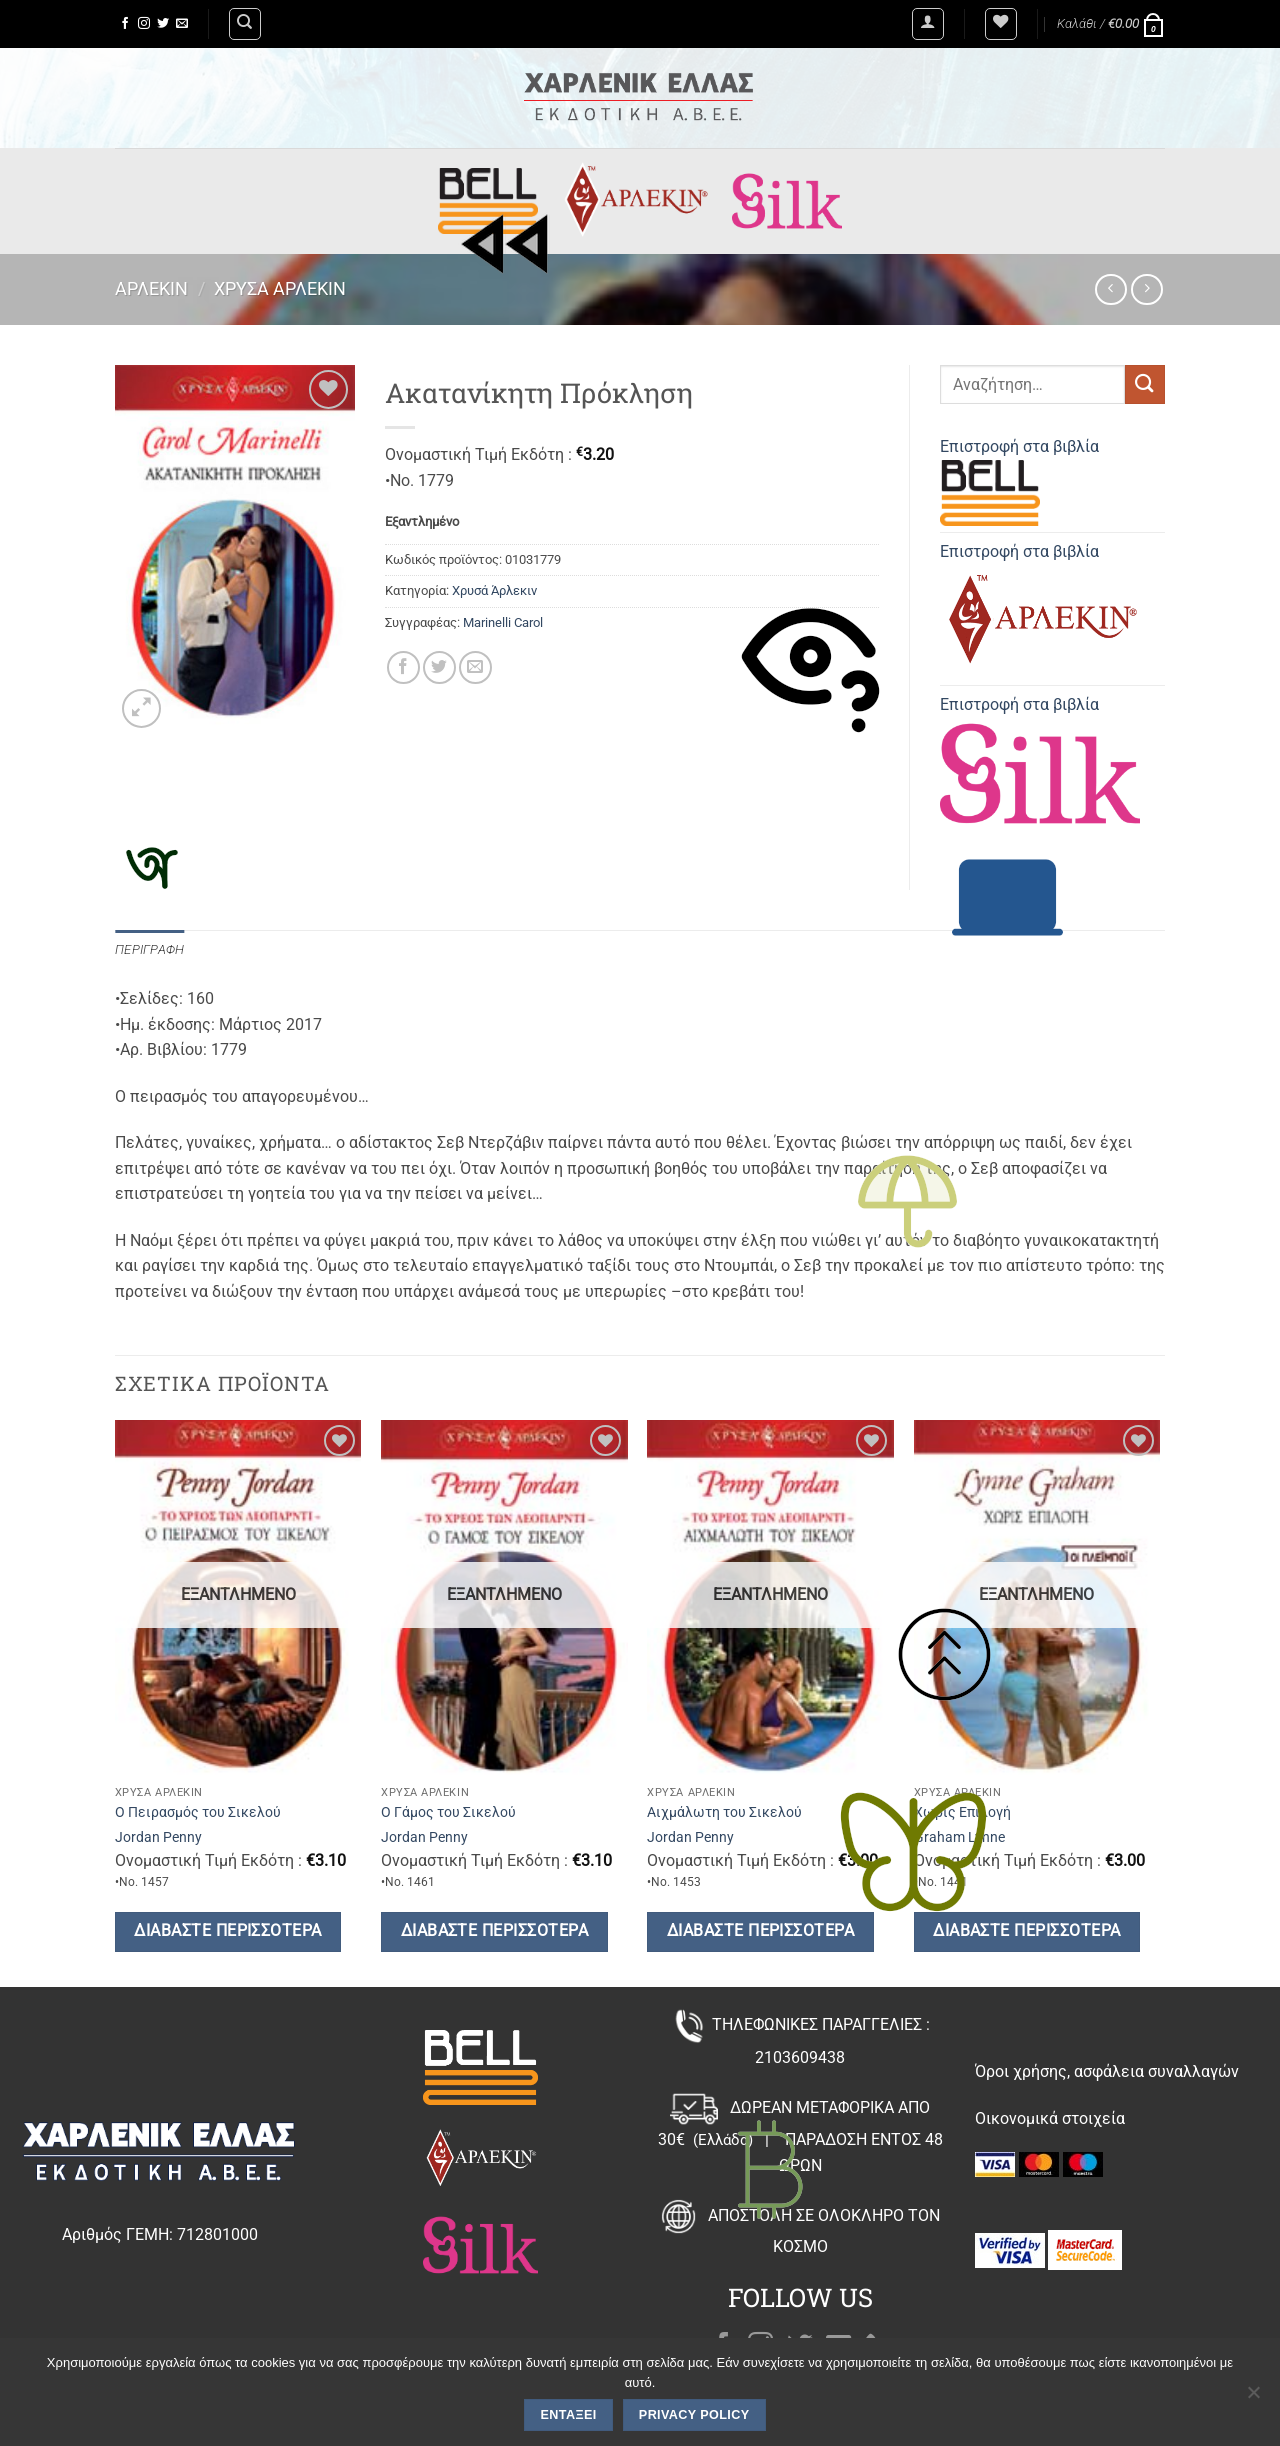 The width and height of the screenshot is (1280, 2446). I want to click on check visibility settings or status, so click(810, 656).